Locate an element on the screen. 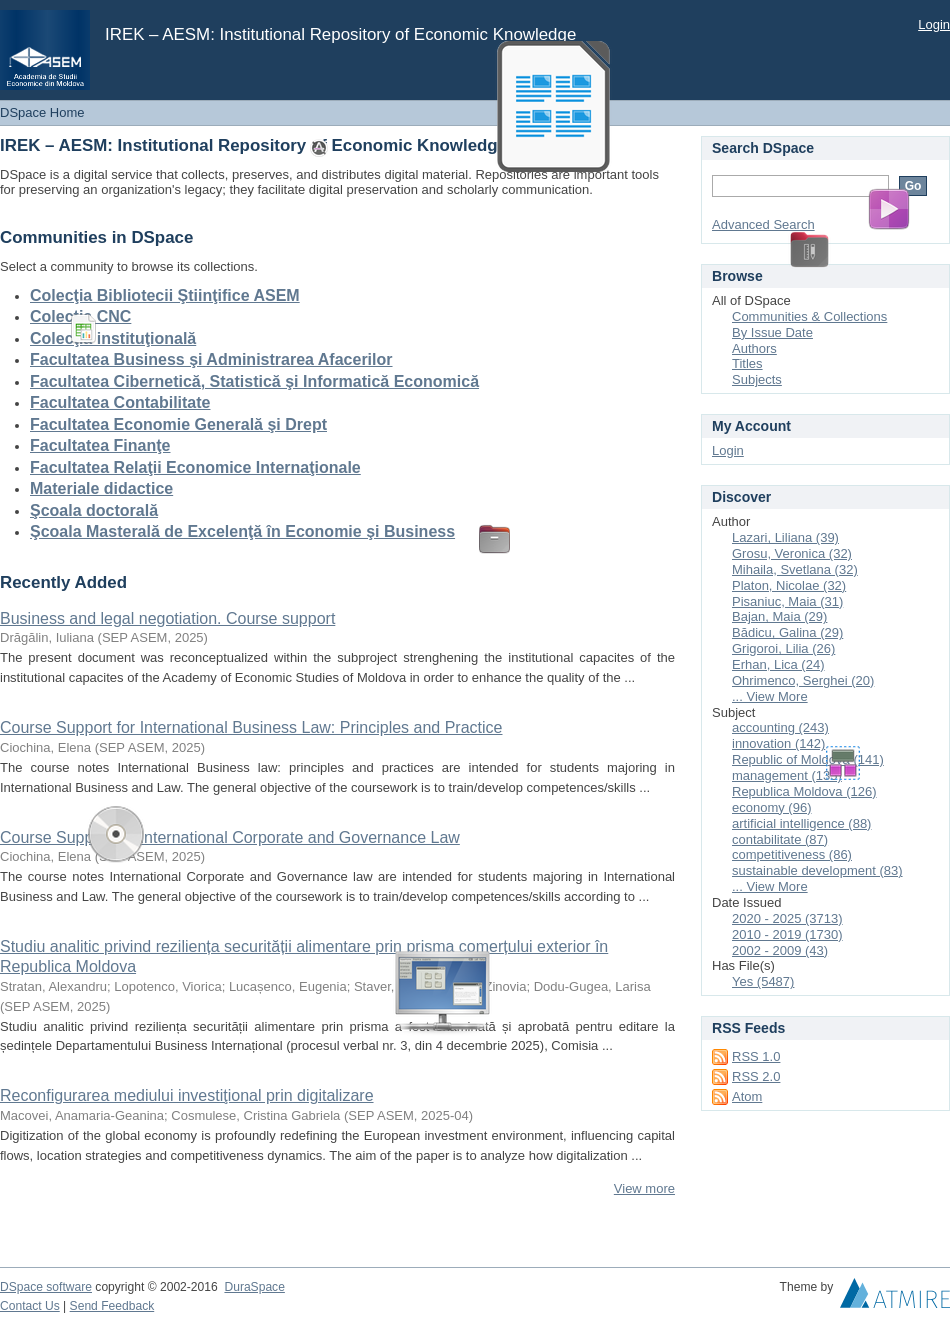 The height and width of the screenshot is (1318, 950). access media codec settings is located at coordinates (889, 209).